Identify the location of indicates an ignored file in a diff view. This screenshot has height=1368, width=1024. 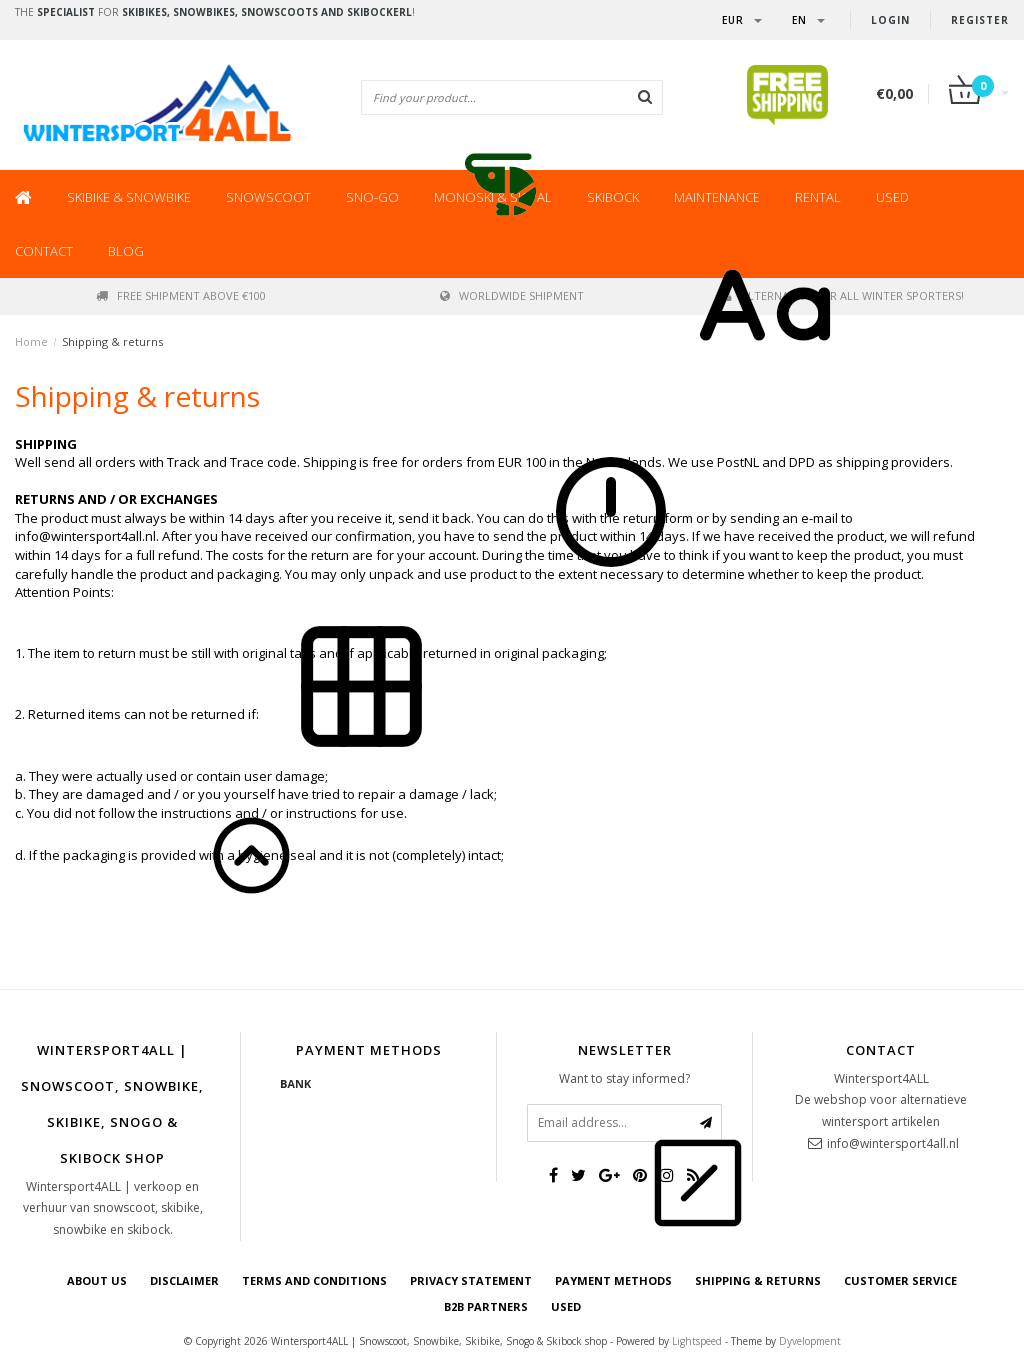
(698, 1183).